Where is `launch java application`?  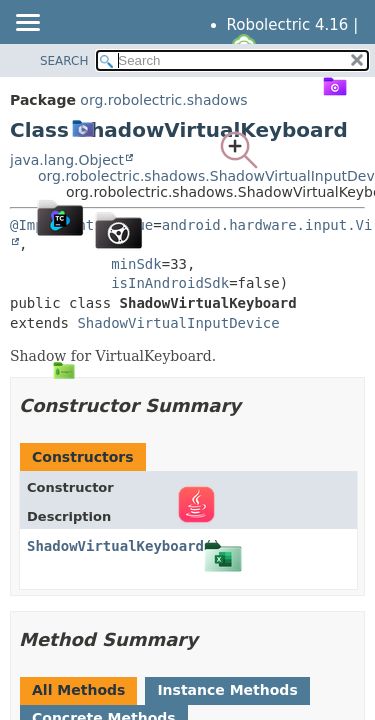
launch java application is located at coordinates (196, 504).